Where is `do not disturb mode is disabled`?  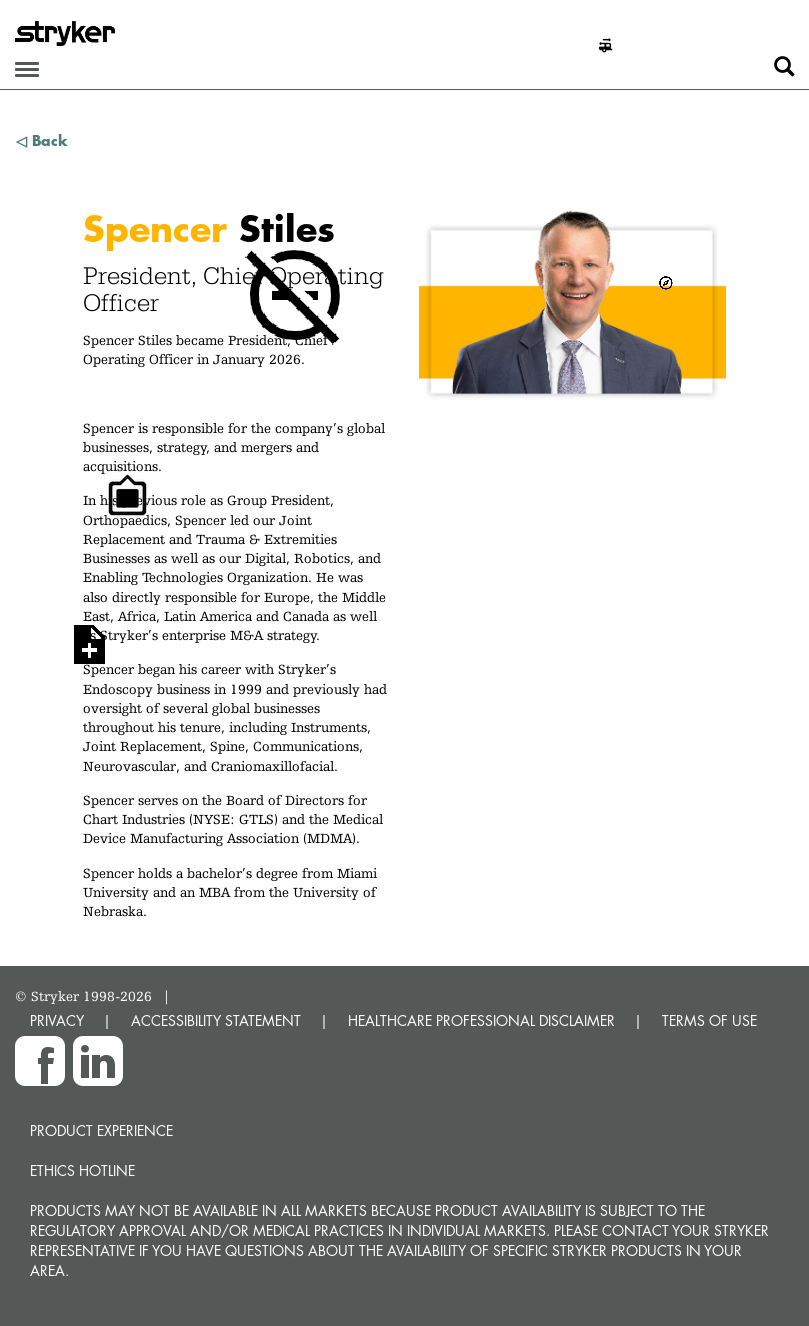 do not disturb mode is disabled is located at coordinates (295, 295).